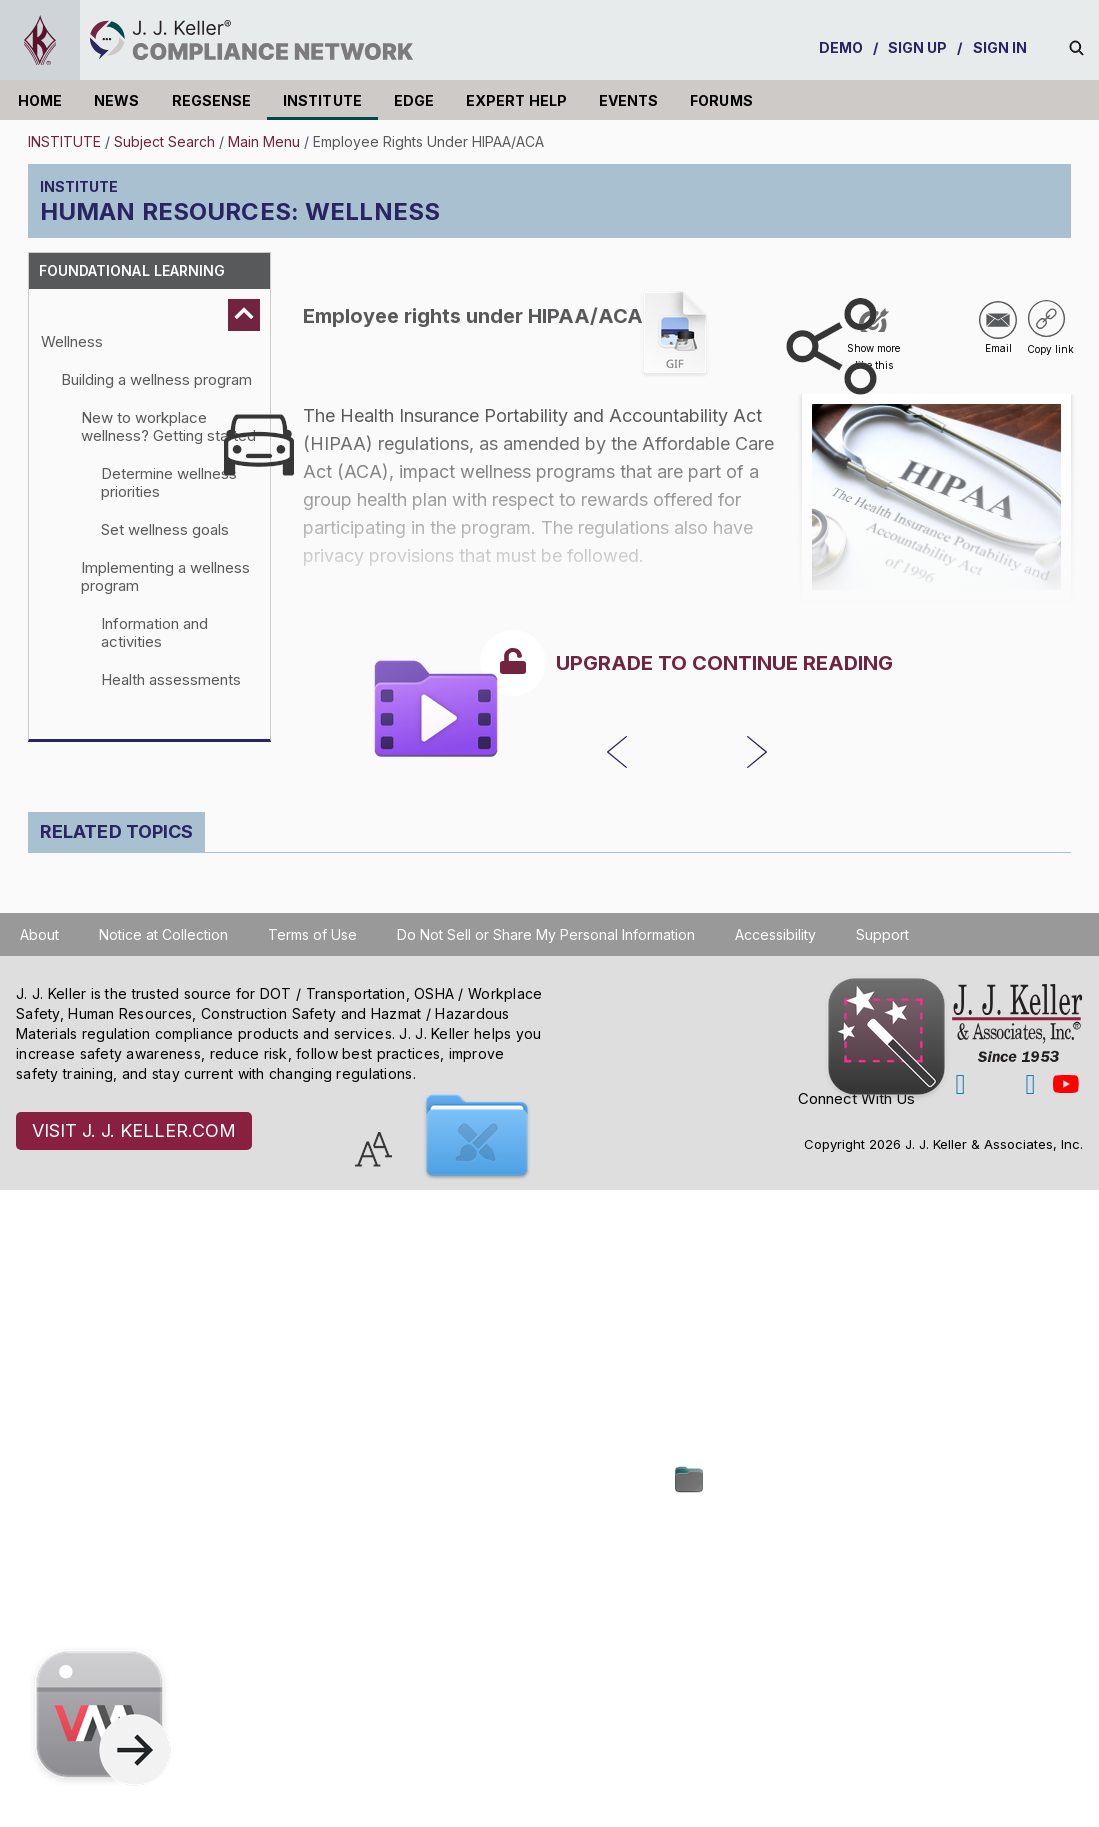 The height and width of the screenshot is (1827, 1099). I want to click on open folder to view contents, so click(689, 1479).